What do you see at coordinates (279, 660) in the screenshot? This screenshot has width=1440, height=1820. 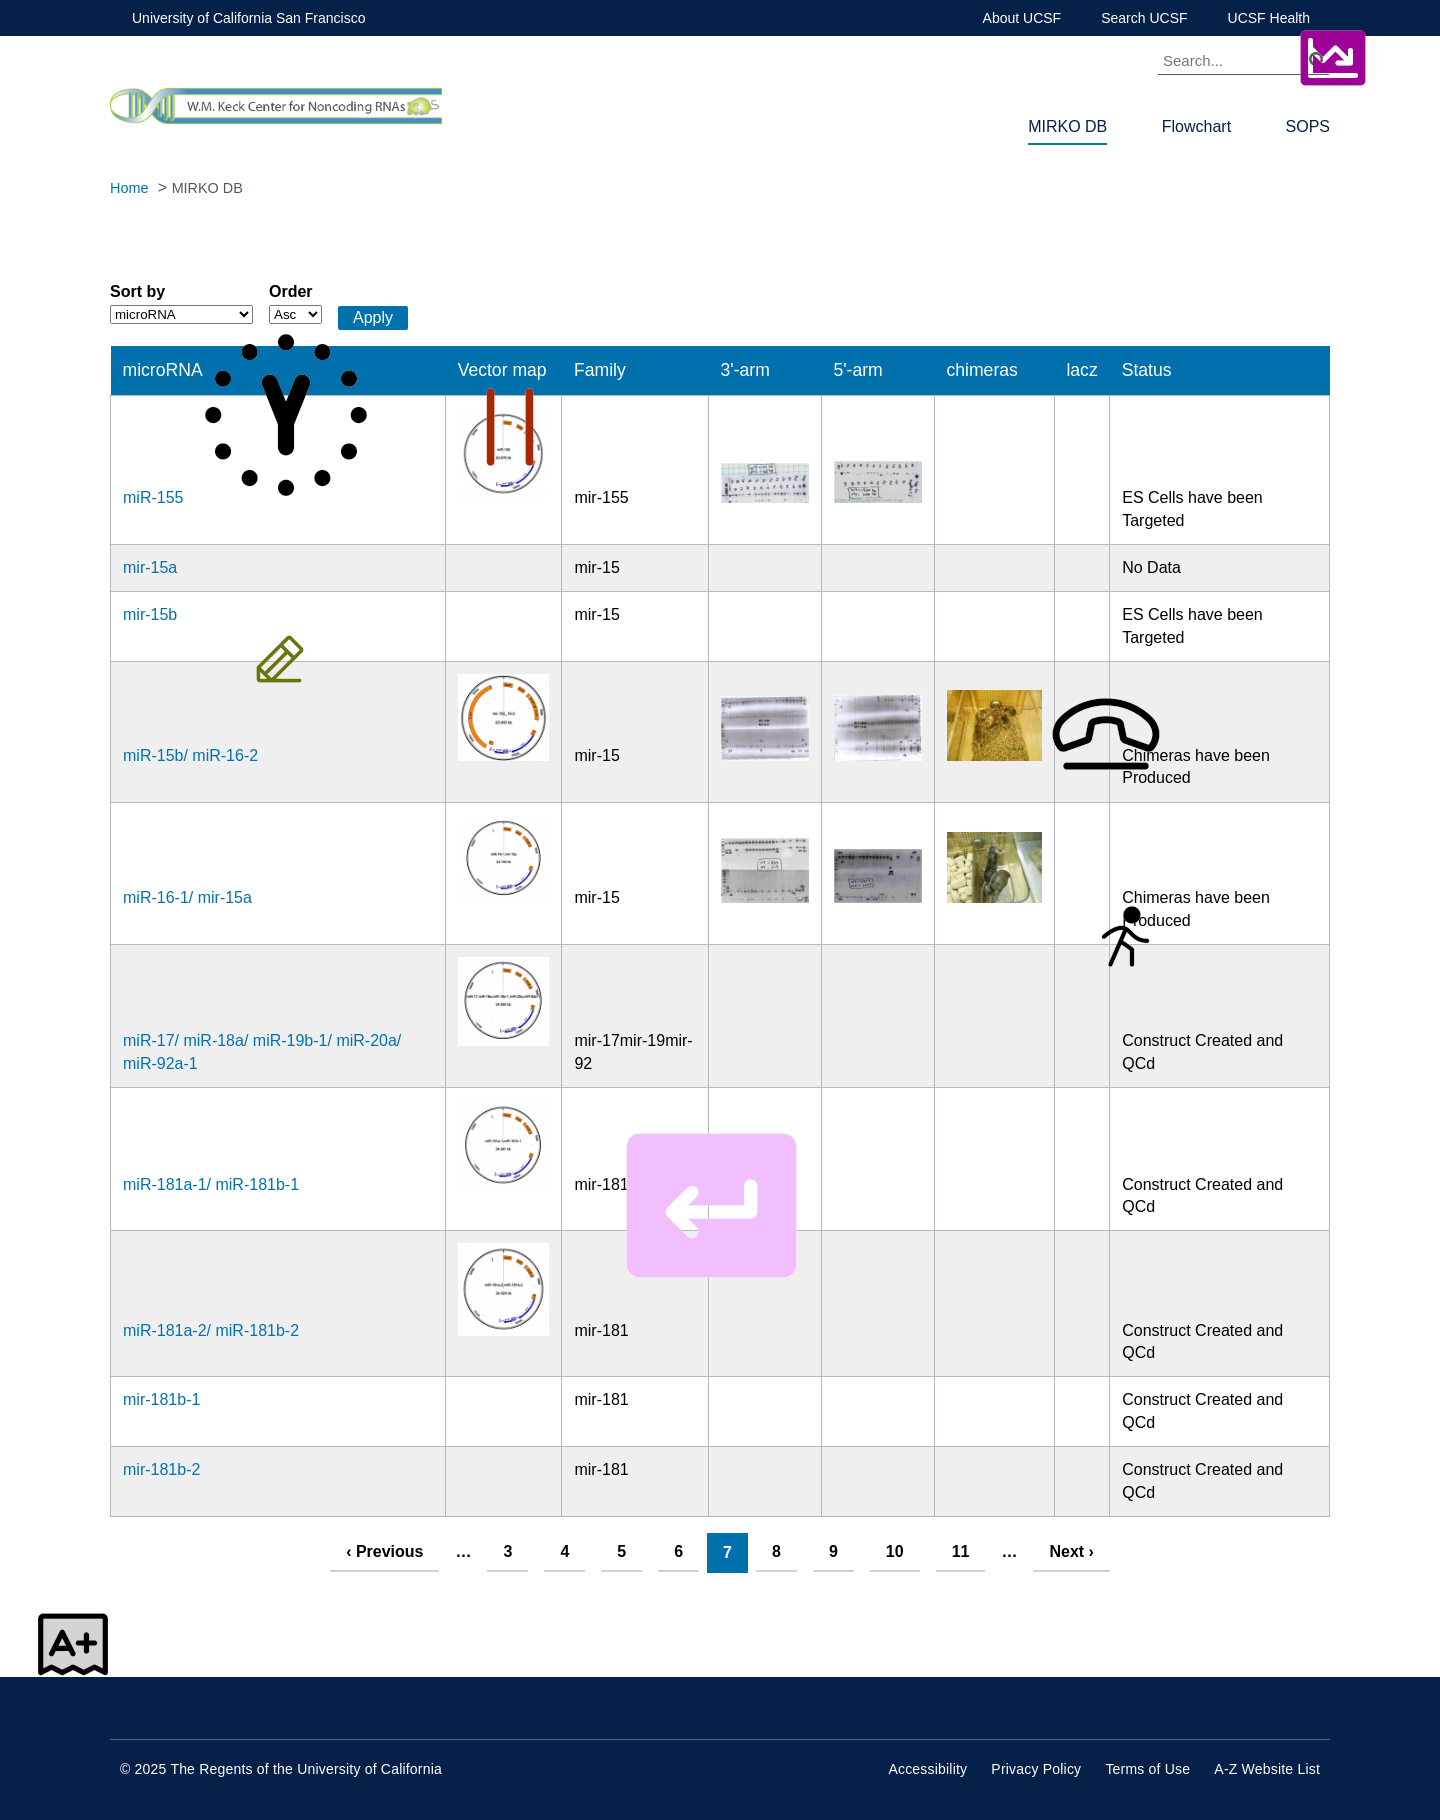 I see `edit text or content` at bounding box center [279, 660].